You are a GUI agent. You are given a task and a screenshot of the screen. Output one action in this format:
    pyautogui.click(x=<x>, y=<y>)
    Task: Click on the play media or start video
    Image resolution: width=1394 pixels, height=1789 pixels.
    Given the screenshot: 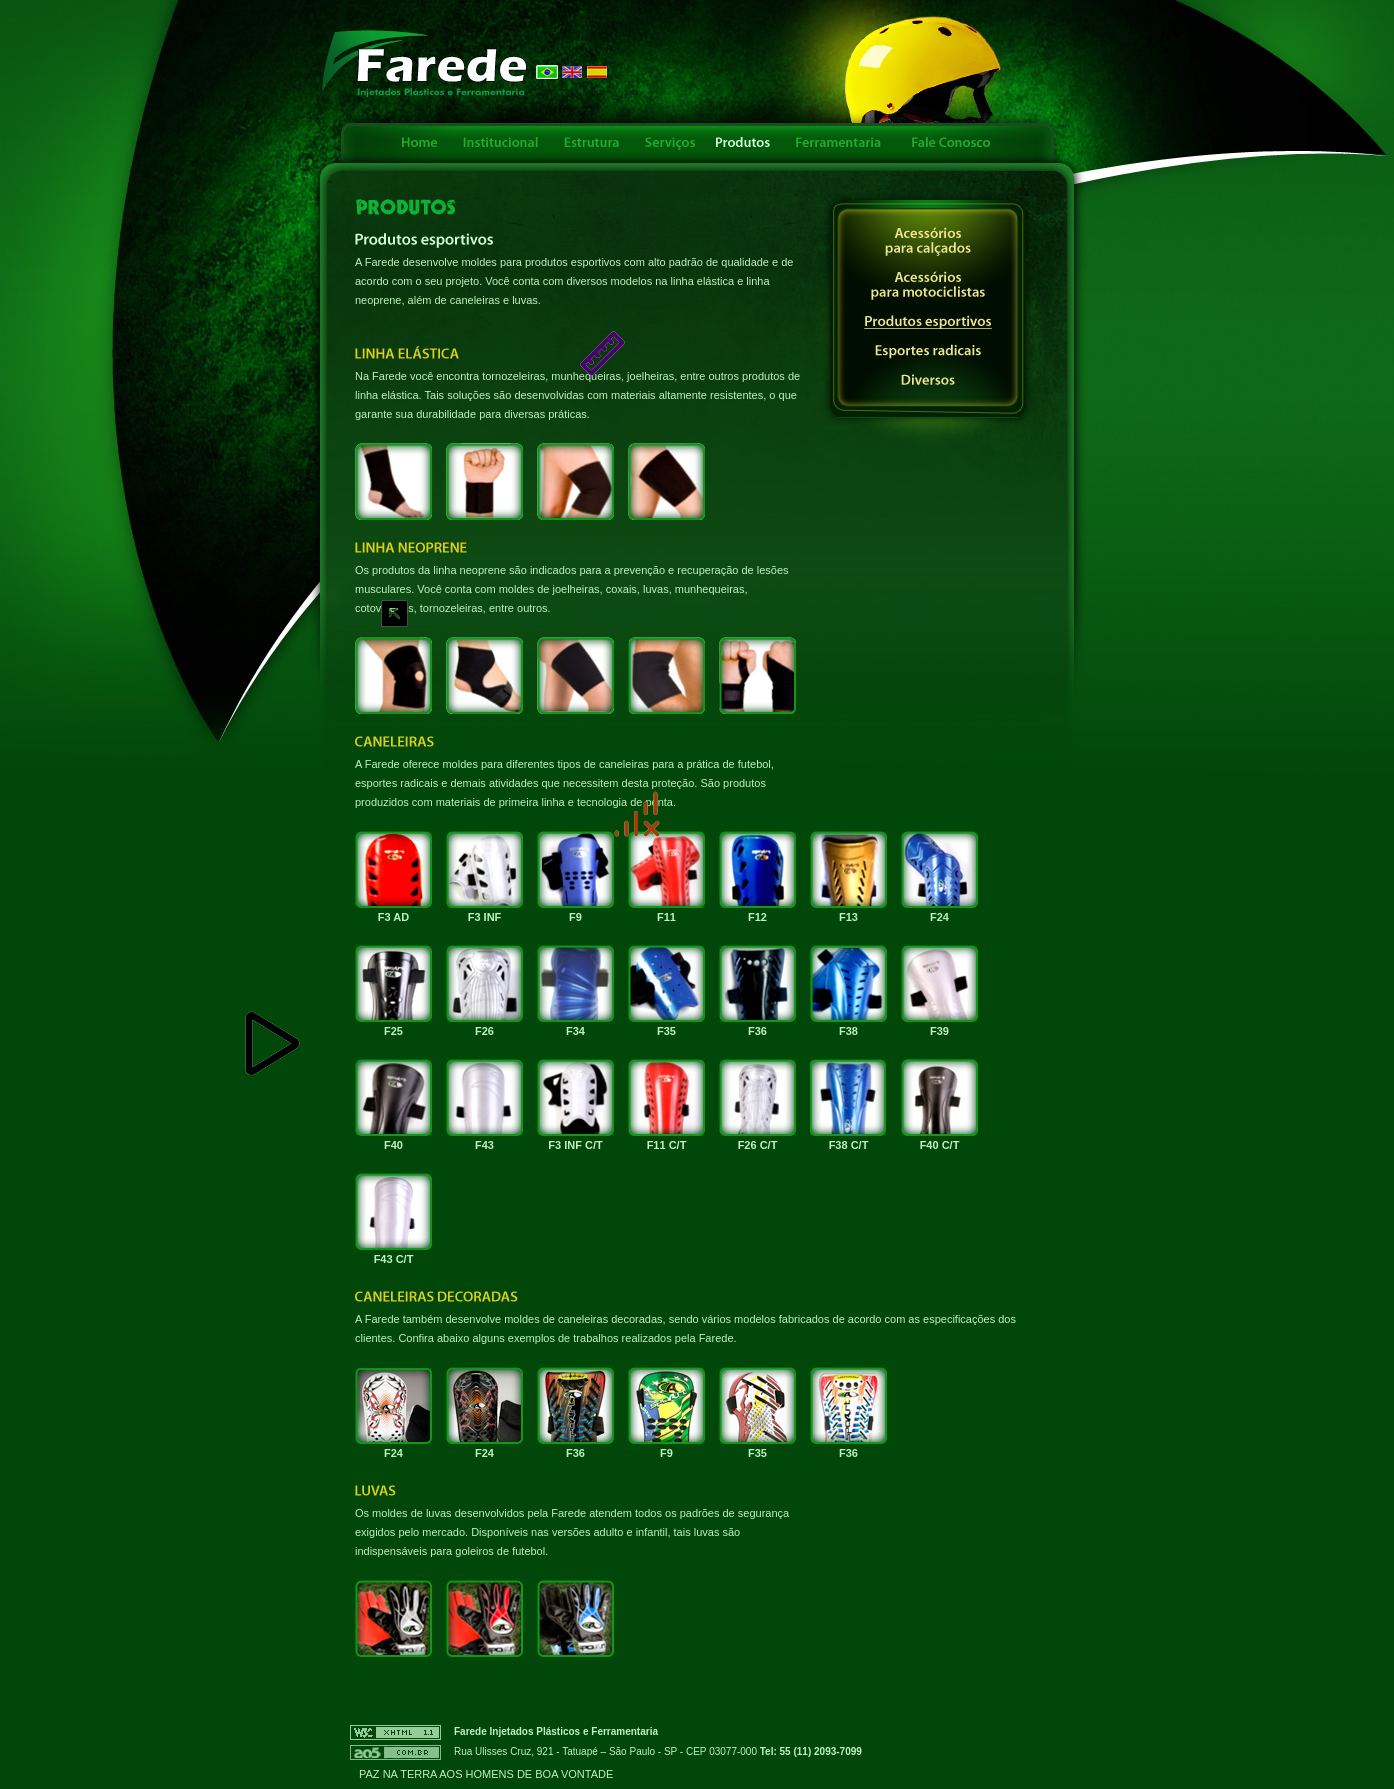 What is the action you would take?
    pyautogui.click(x=265, y=1043)
    